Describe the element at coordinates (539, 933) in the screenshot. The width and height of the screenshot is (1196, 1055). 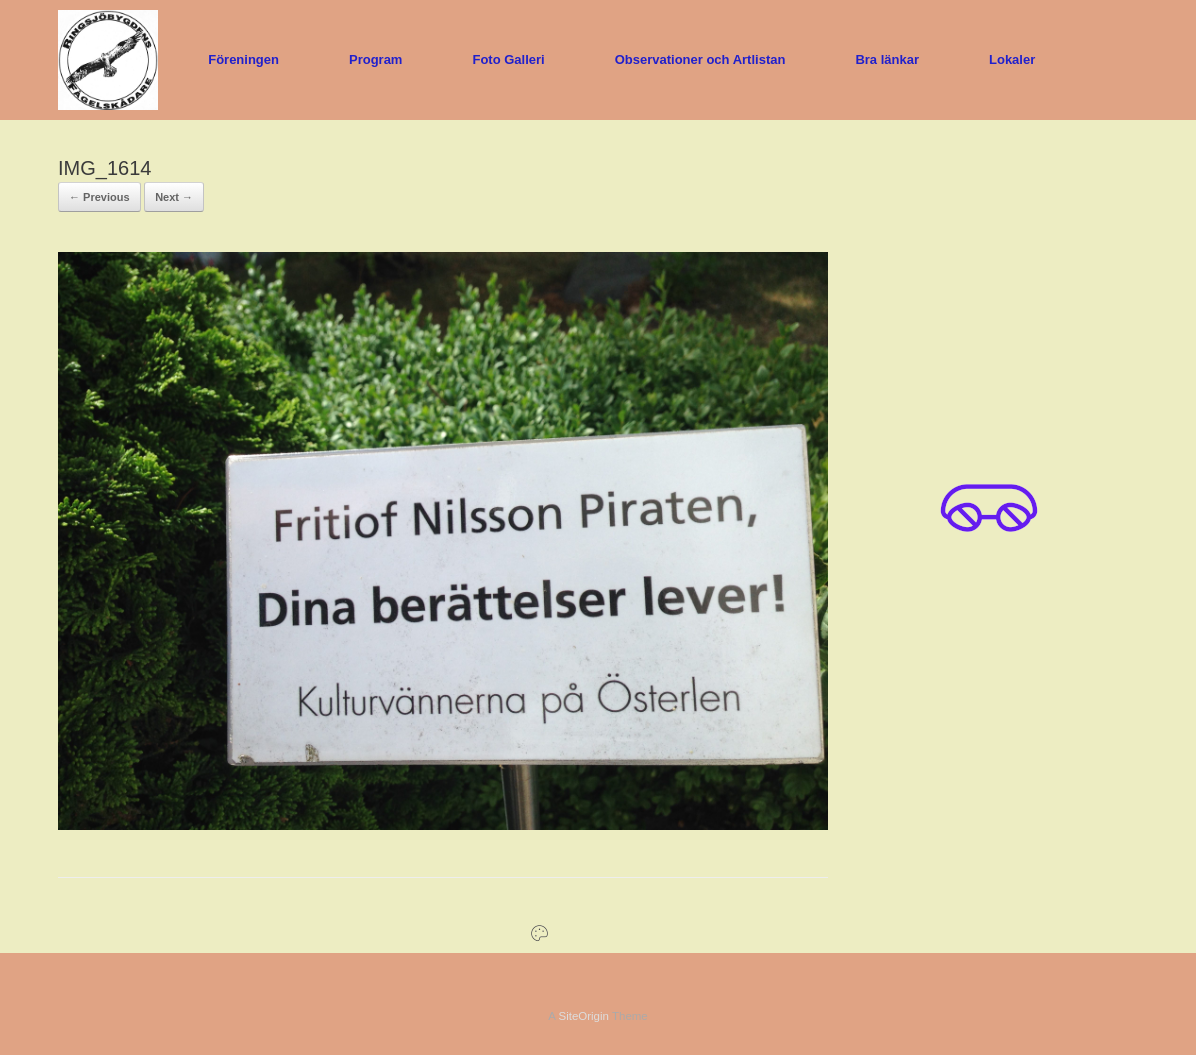
I see `access color or theme settings` at that location.